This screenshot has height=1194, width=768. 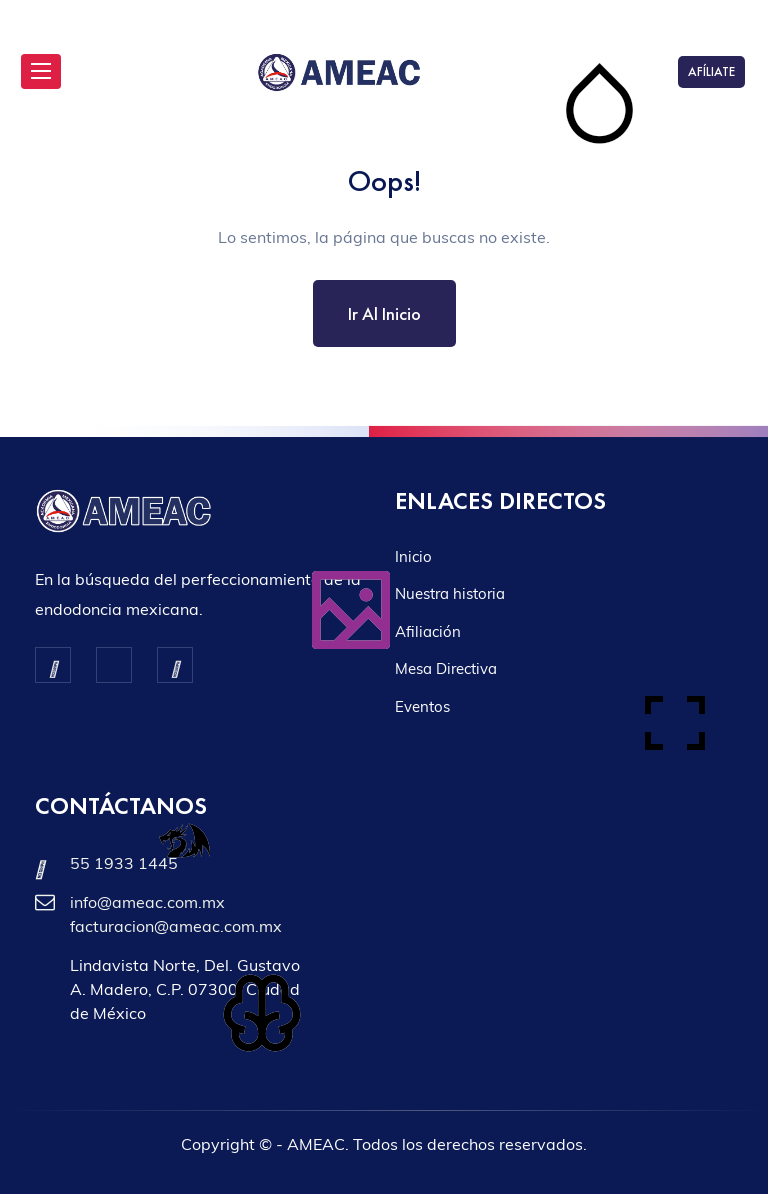 I want to click on access cognitive or AI-powered features, so click(x=262, y=1013).